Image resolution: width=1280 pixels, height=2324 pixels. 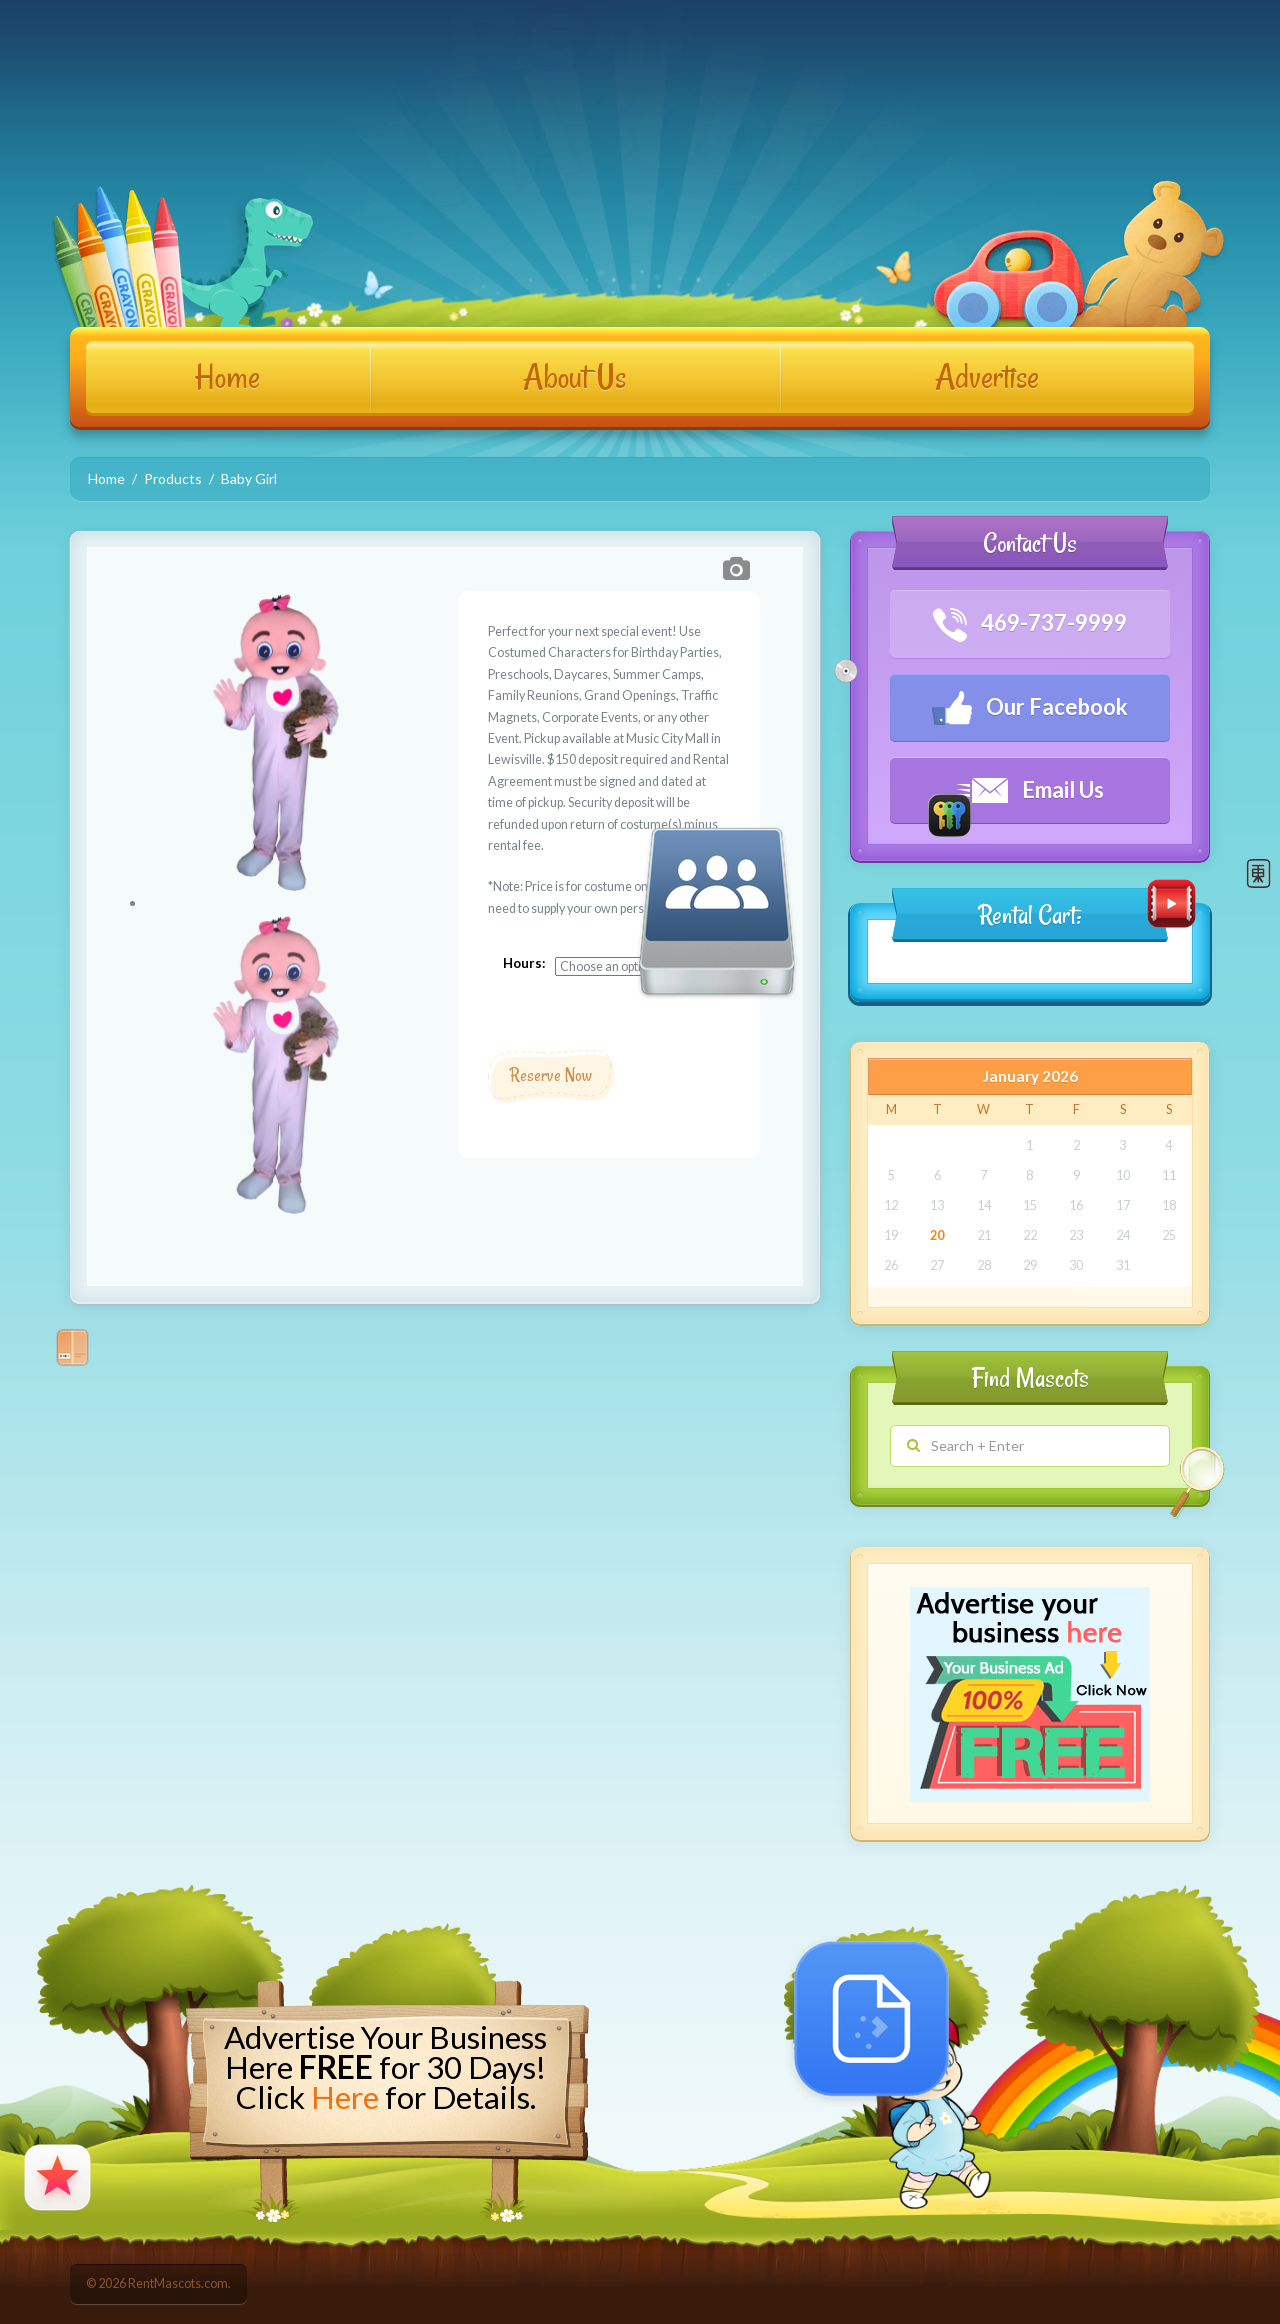 I want to click on a compressed or archived file, so click(x=72, y=1347).